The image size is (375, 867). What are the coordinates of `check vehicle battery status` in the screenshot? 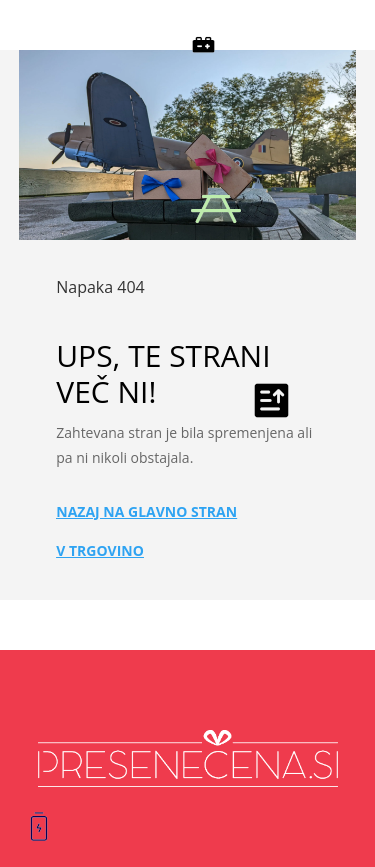 It's located at (203, 45).